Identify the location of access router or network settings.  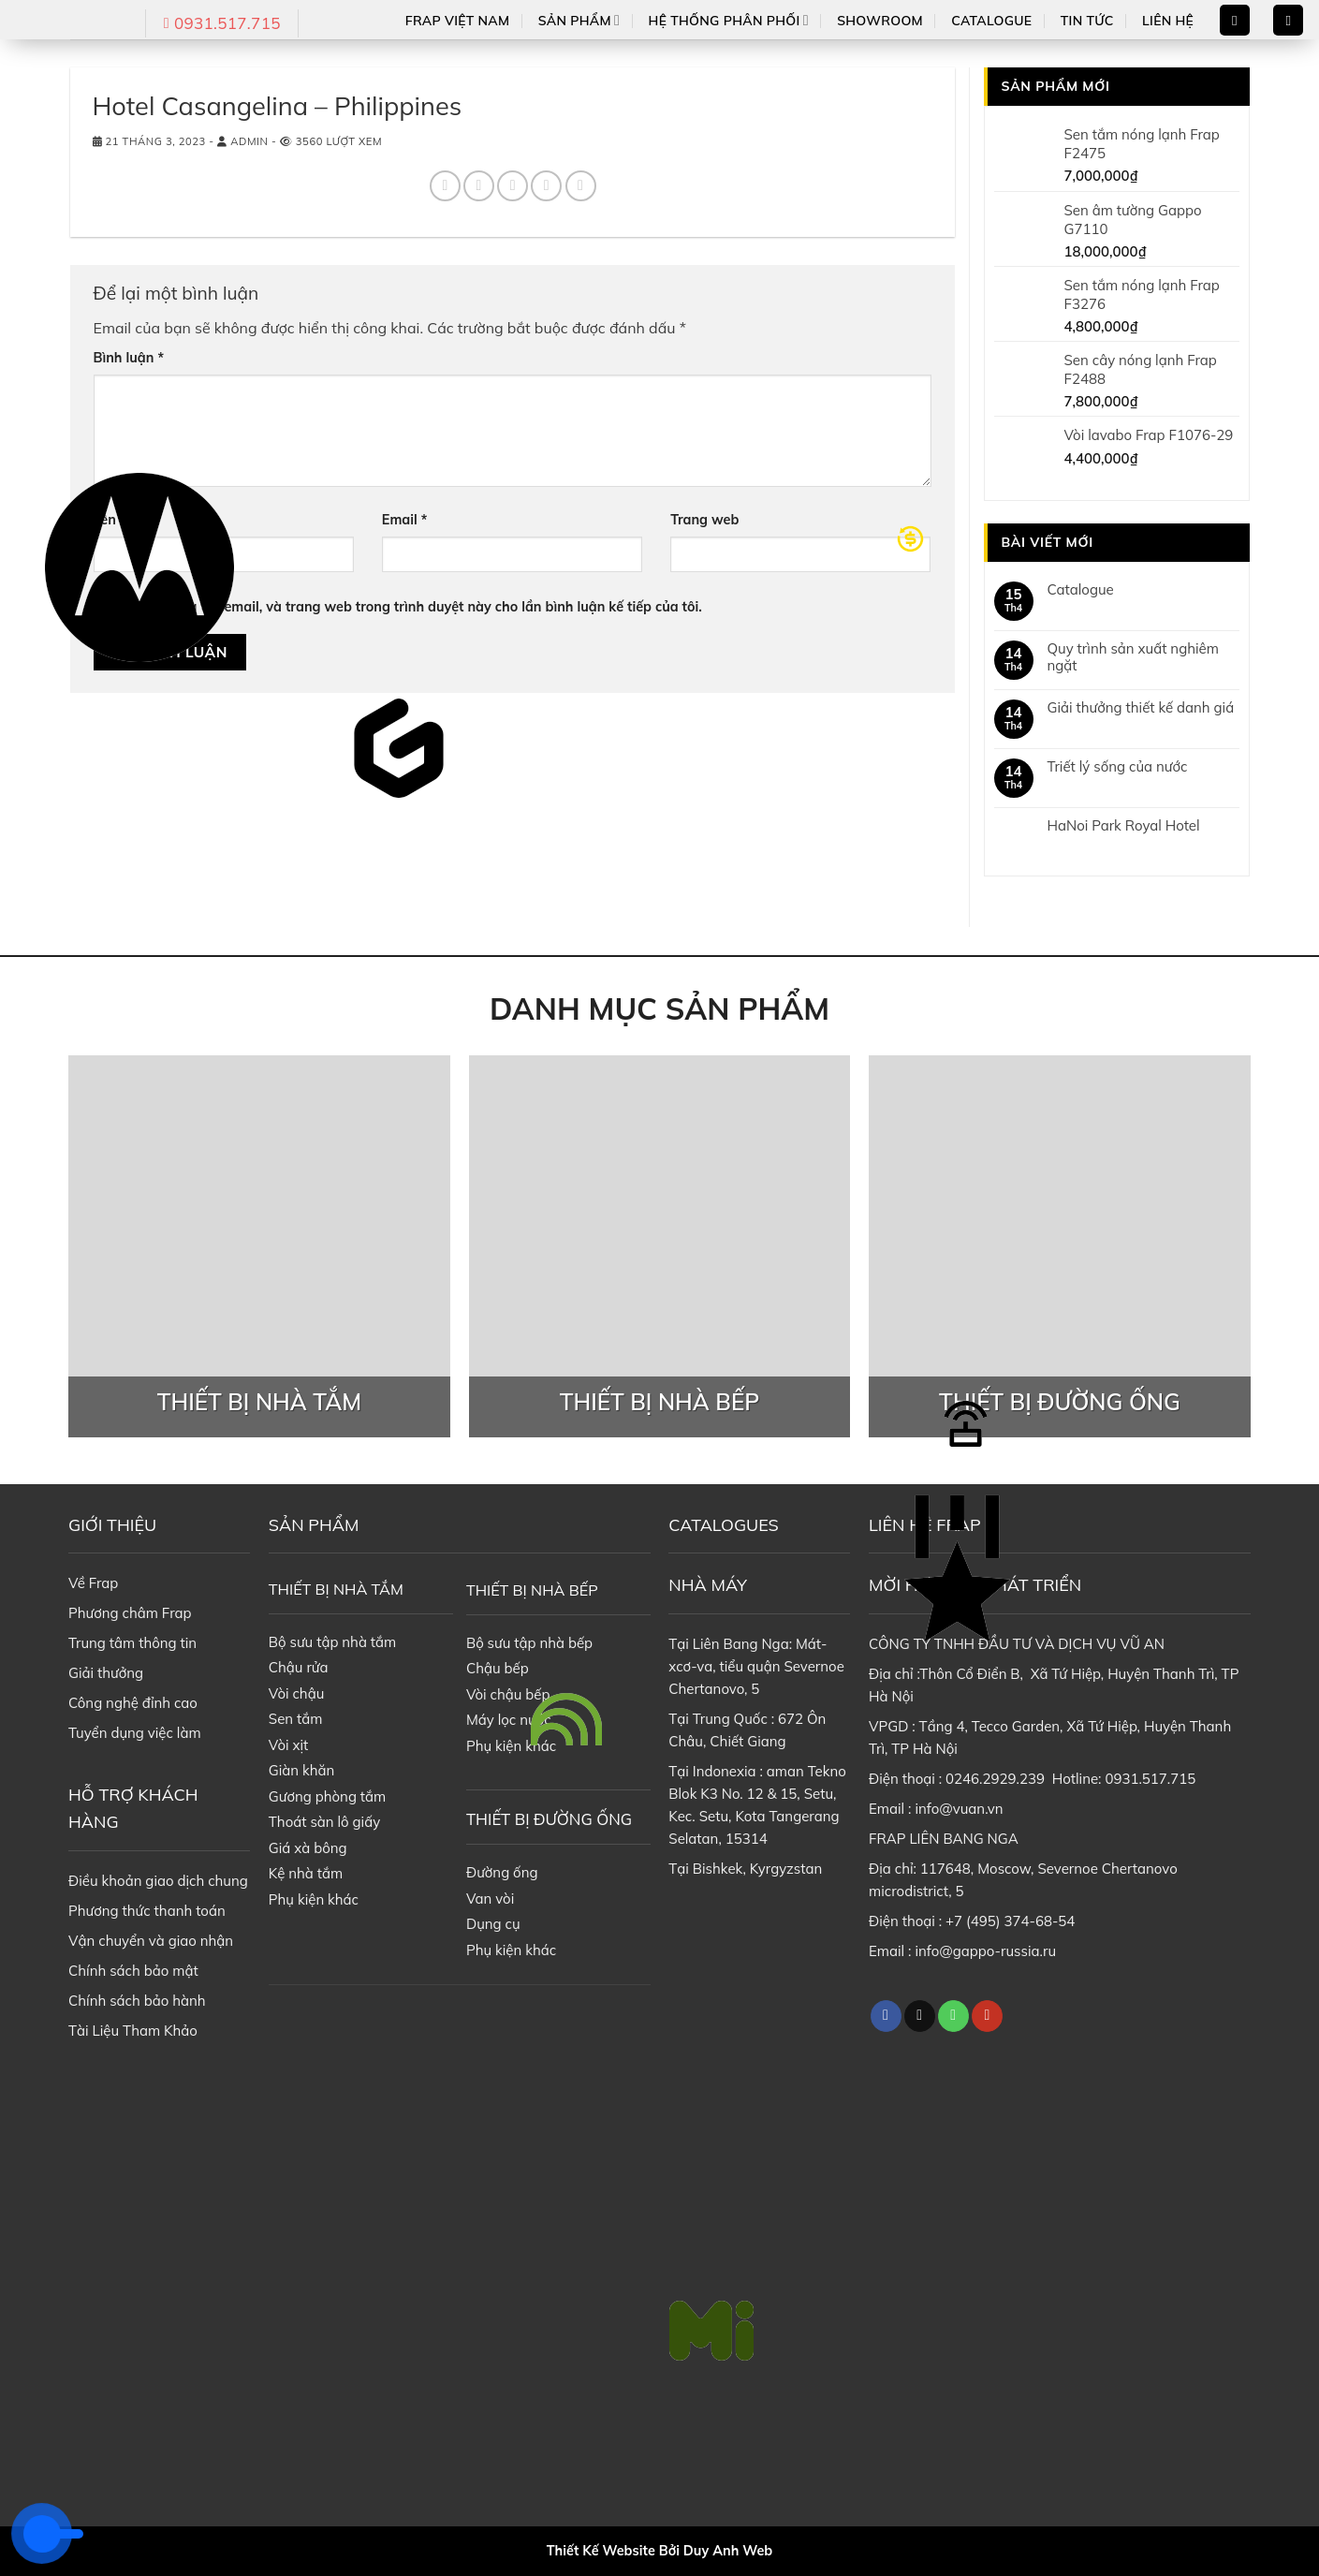
(965, 1423).